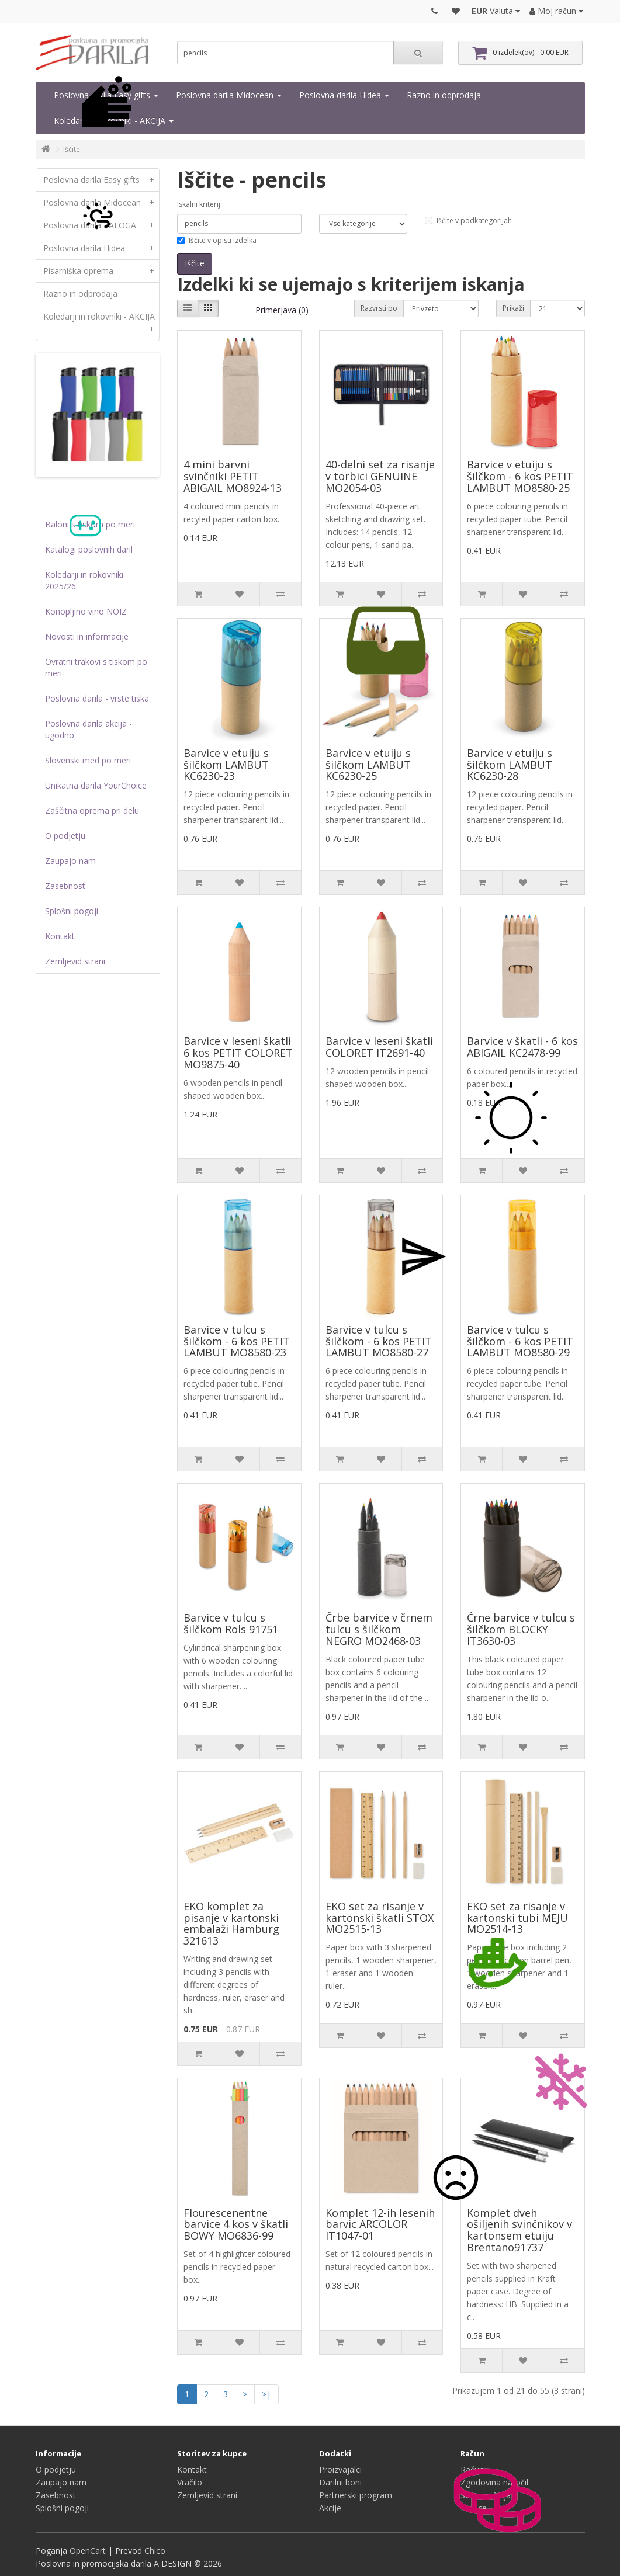  Describe the element at coordinates (98, 216) in the screenshot. I see `view current weather conditions` at that location.